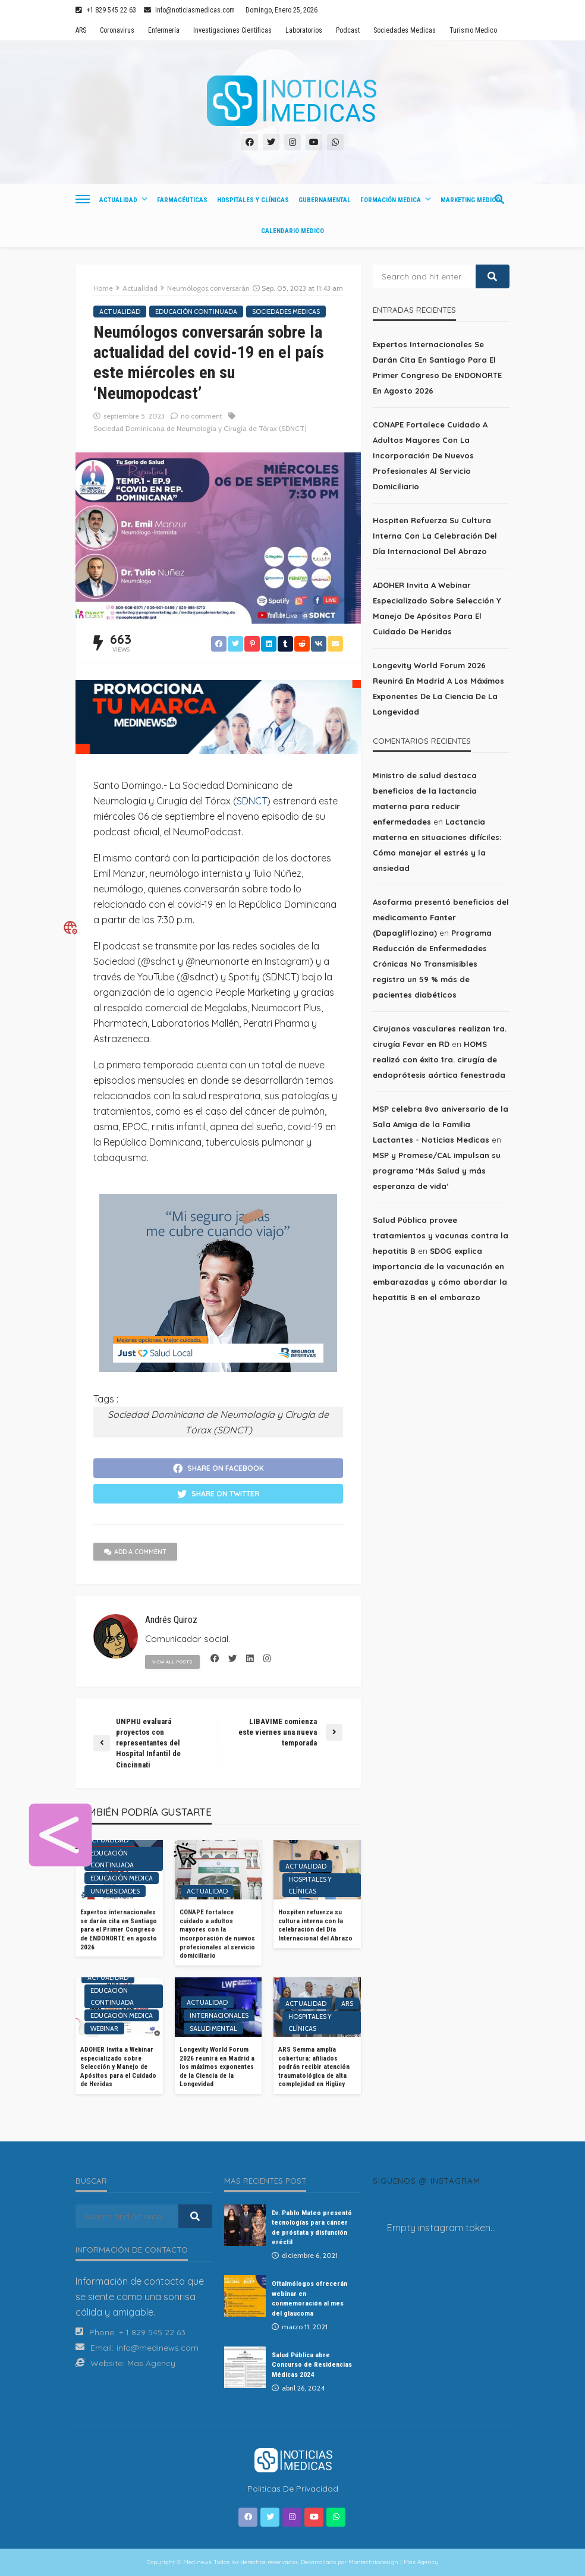 The image size is (585, 2576). I want to click on navigate to previous item or page, so click(60, 1835).